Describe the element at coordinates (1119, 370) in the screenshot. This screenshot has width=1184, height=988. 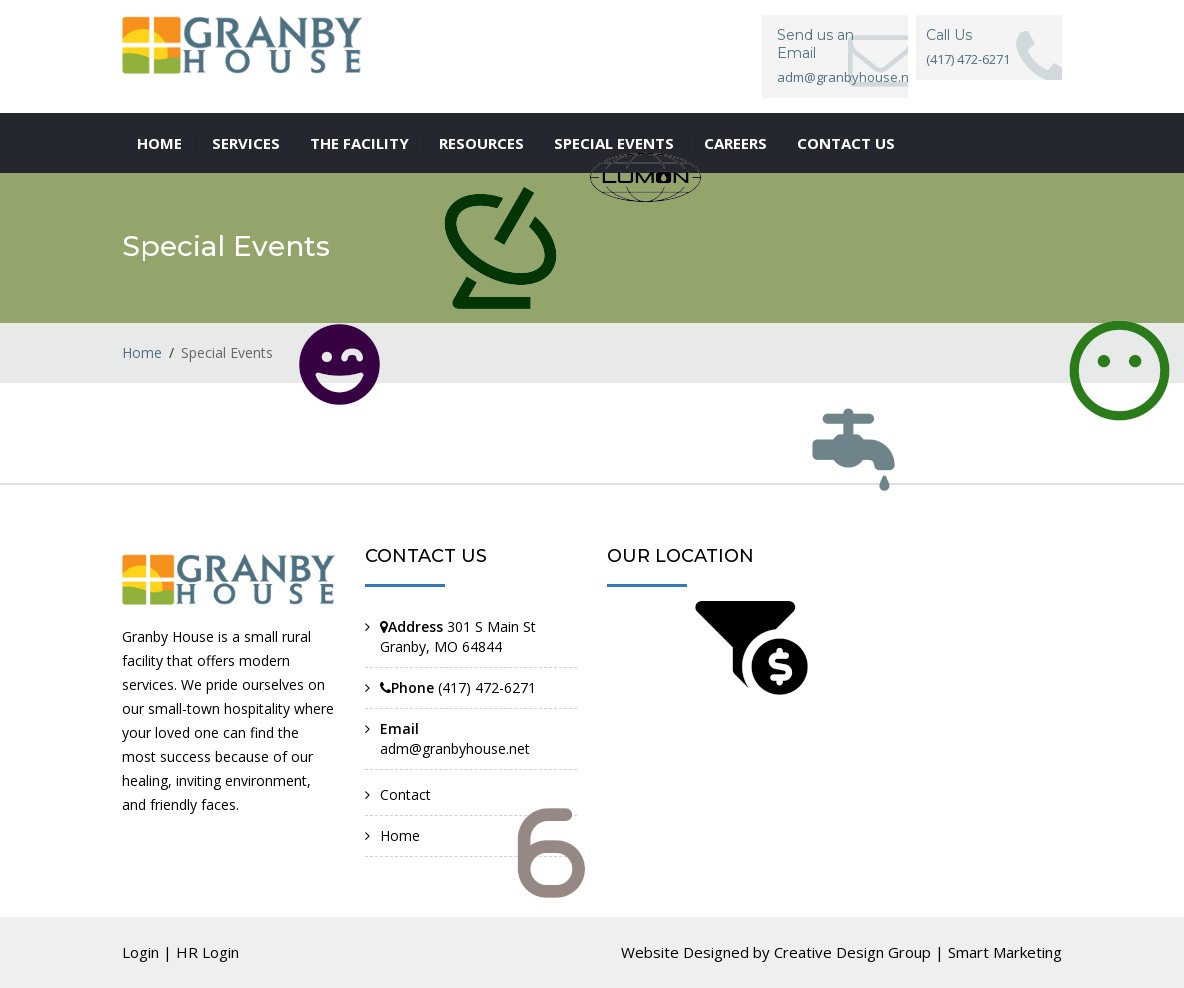
I see `indicates a neutral or indifferent reaction` at that location.